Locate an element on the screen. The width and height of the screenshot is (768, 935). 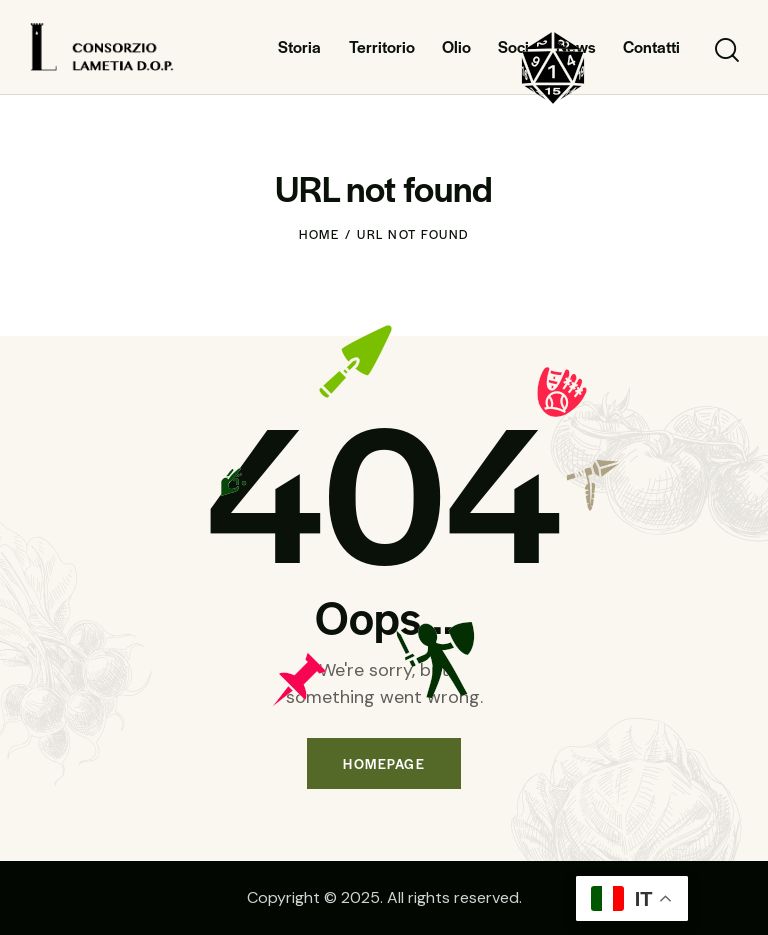
baseball or softball category is located at coordinates (562, 392).